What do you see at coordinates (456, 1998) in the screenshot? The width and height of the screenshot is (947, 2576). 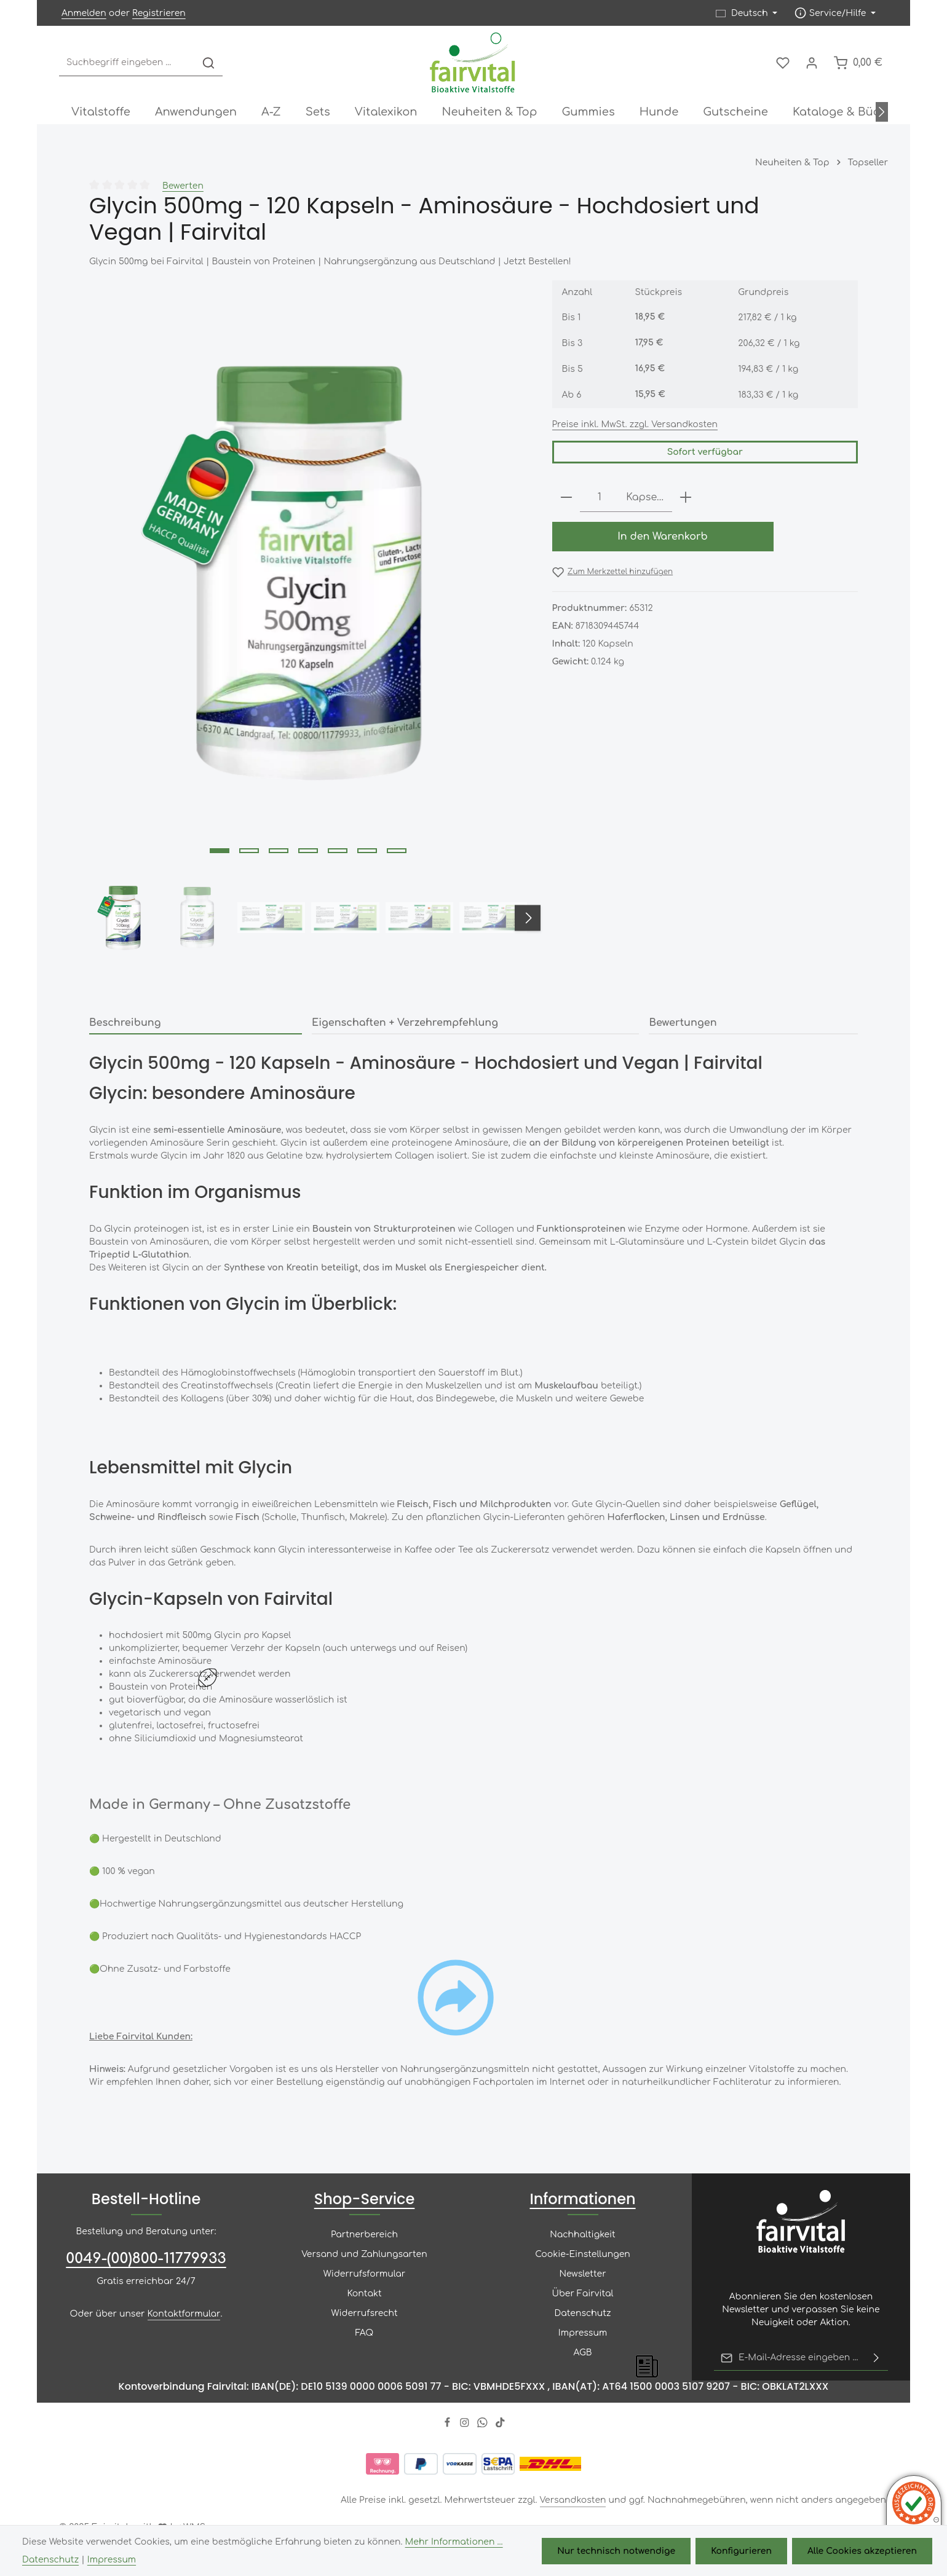 I see `share or forward content` at bounding box center [456, 1998].